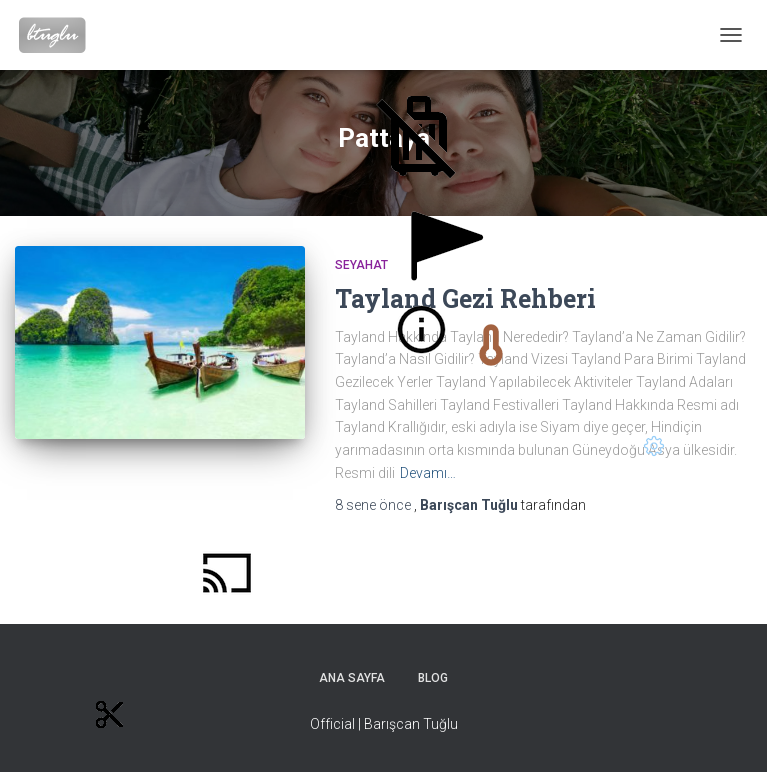 The height and width of the screenshot is (772, 767). What do you see at coordinates (440, 246) in the screenshot?
I see `flag or bookmark an item for later` at bounding box center [440, 246].